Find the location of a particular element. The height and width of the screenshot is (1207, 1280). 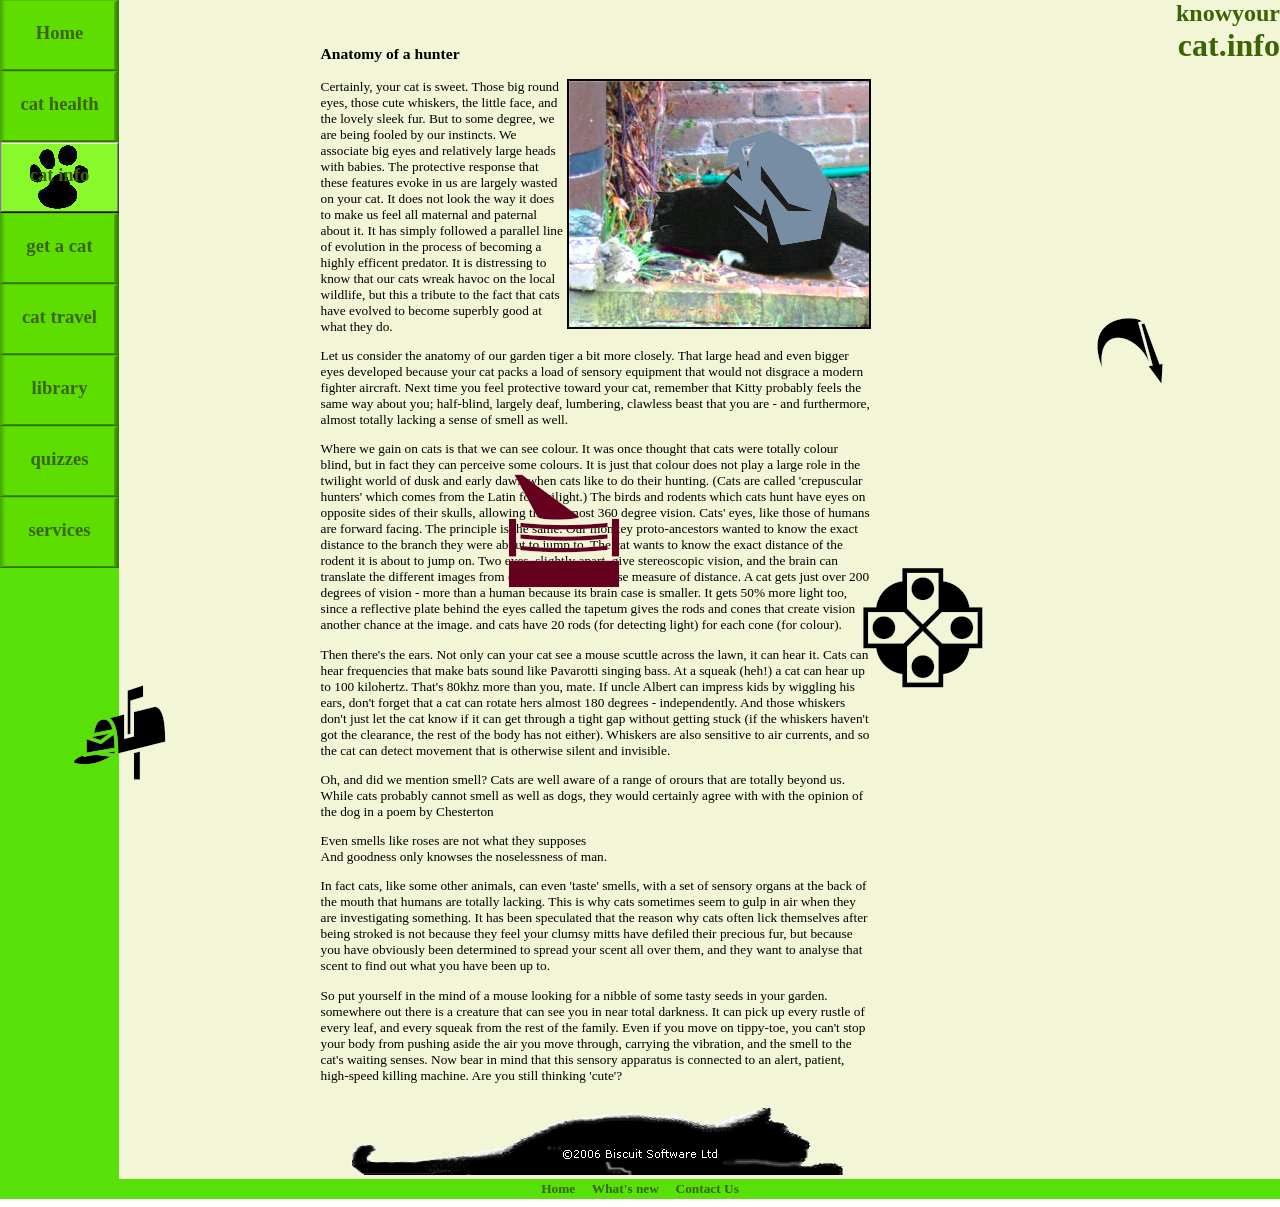

launch or throw an attack in a game is located at coordinates (1130, 351).